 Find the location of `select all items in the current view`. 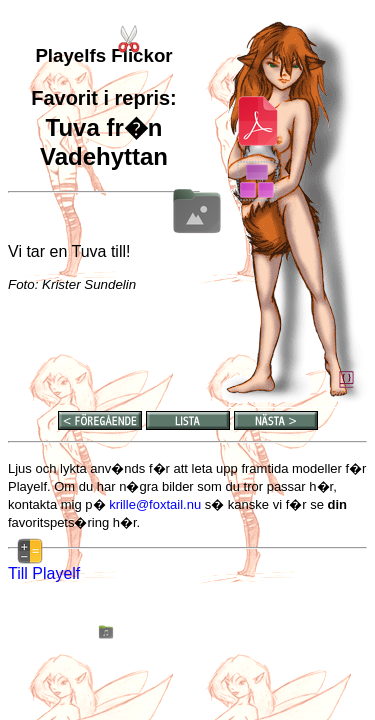

select all items in the current view is located at coordinates (257, 181).